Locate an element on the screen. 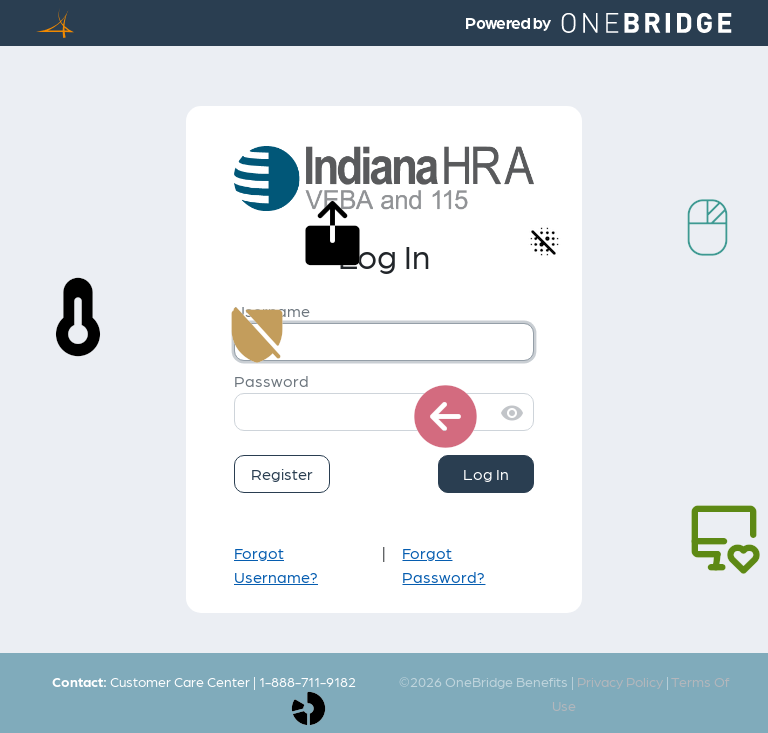 This screenshot has width=768, height=733. add this device to favorites is located at coordinates (724, 538).